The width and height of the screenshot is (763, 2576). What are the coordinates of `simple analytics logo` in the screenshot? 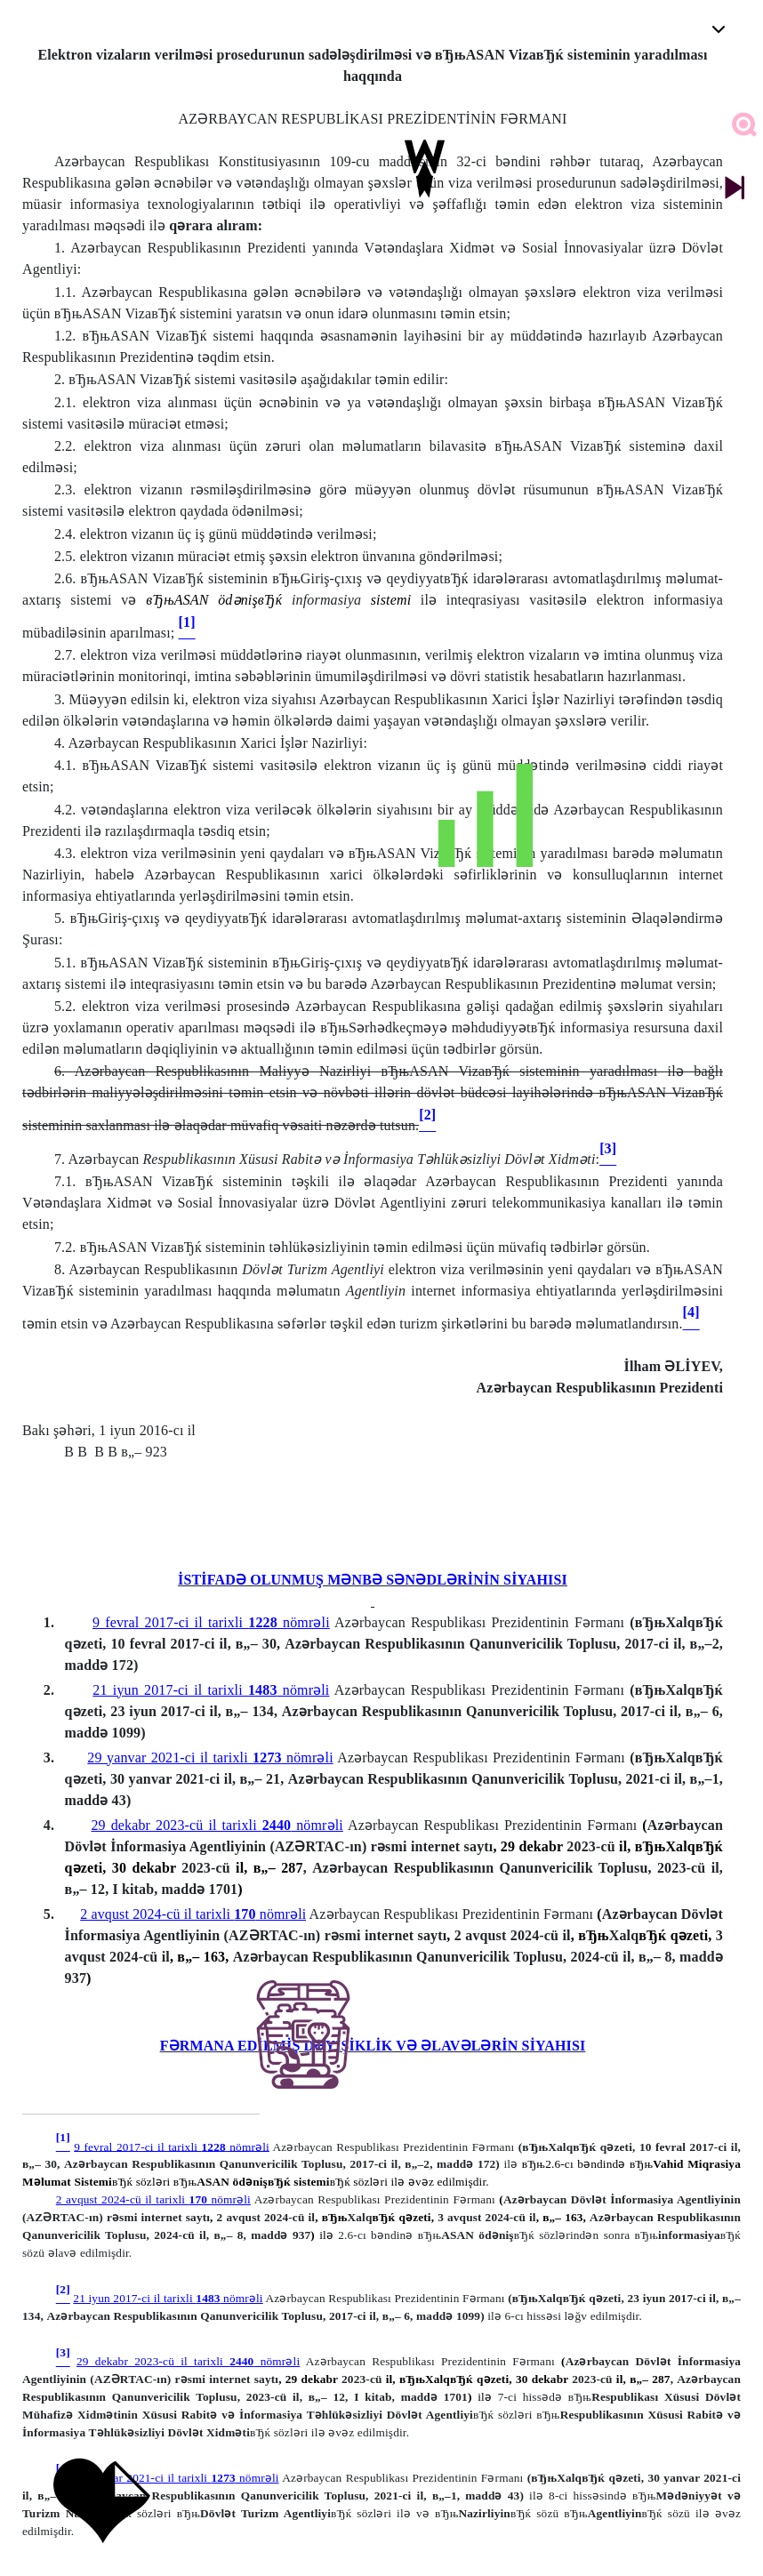 It's located at (486, 815).